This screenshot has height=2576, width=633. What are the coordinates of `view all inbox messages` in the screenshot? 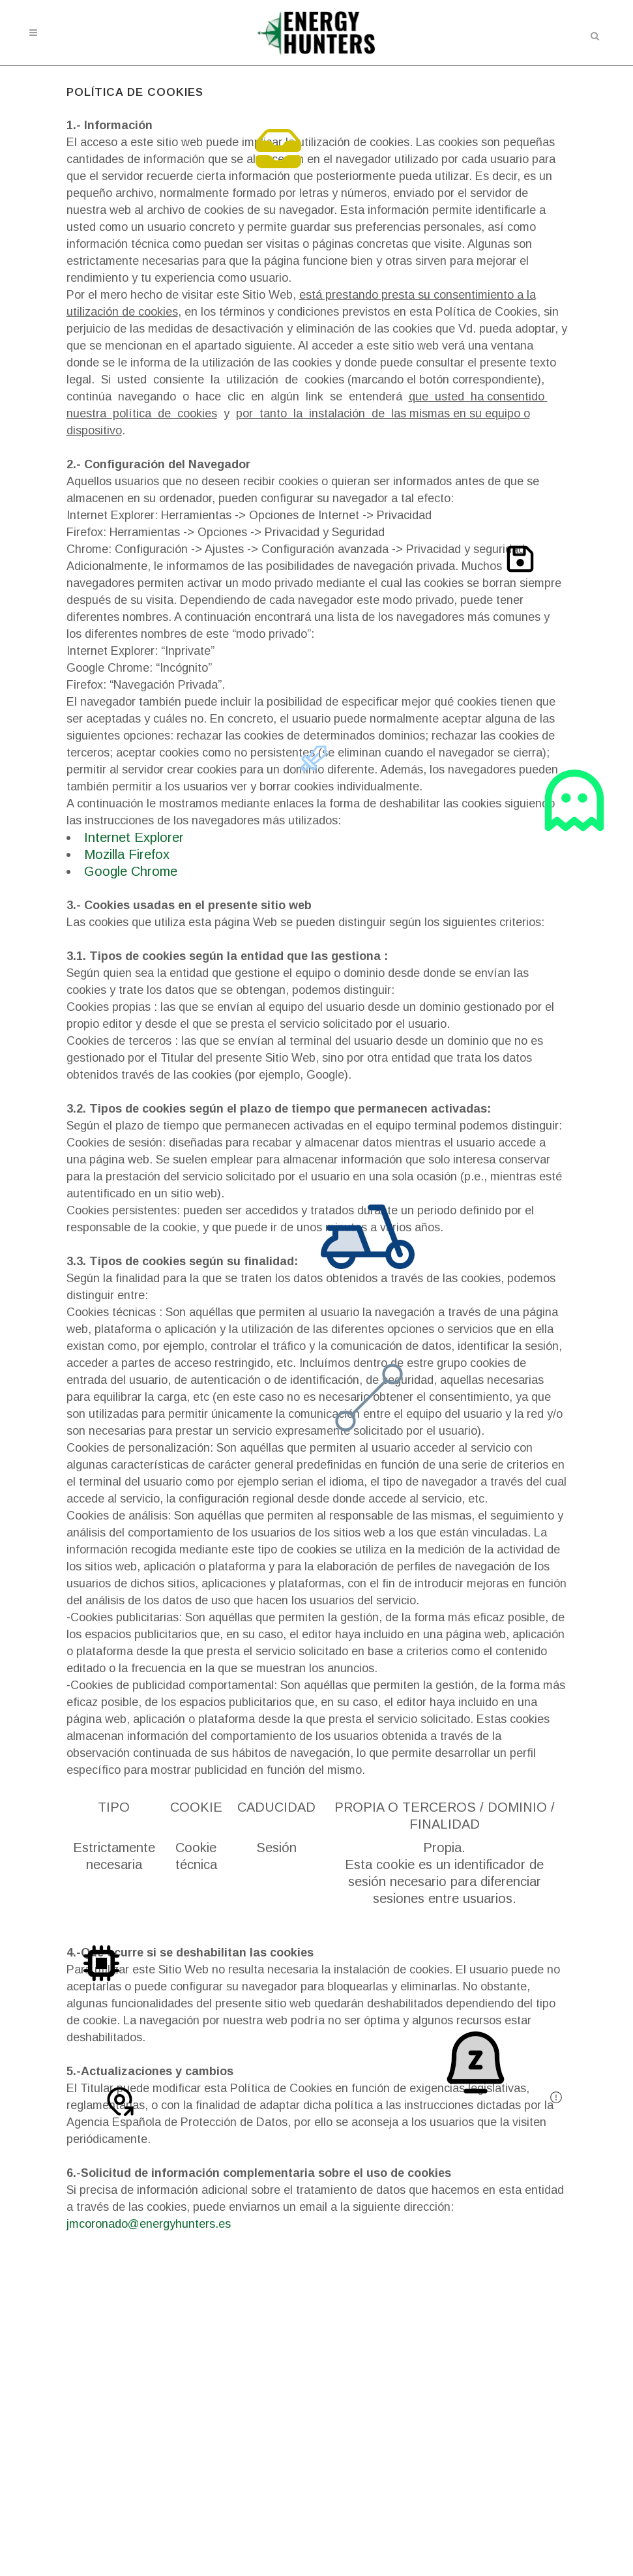 It's located at (278, 149).